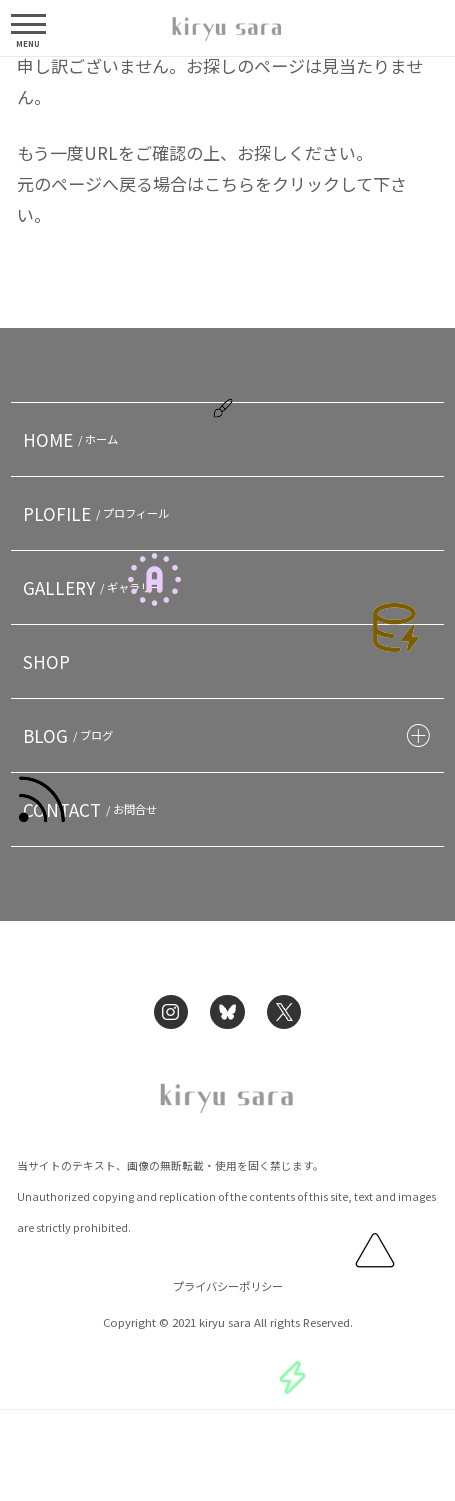  I want to click on customize appearance or theme settings, so click(223, 408).